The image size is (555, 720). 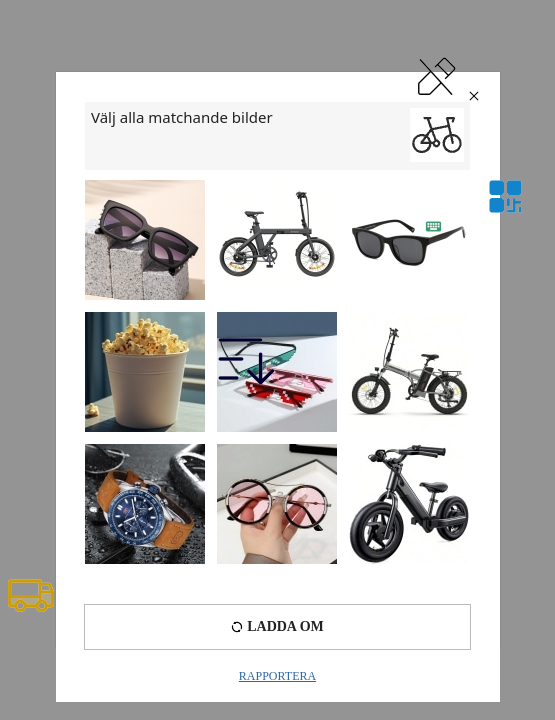 What do you see at coordinates (29, 593) in the screenshot?
I see `track your delivery status` at bounding box center [29, 593].